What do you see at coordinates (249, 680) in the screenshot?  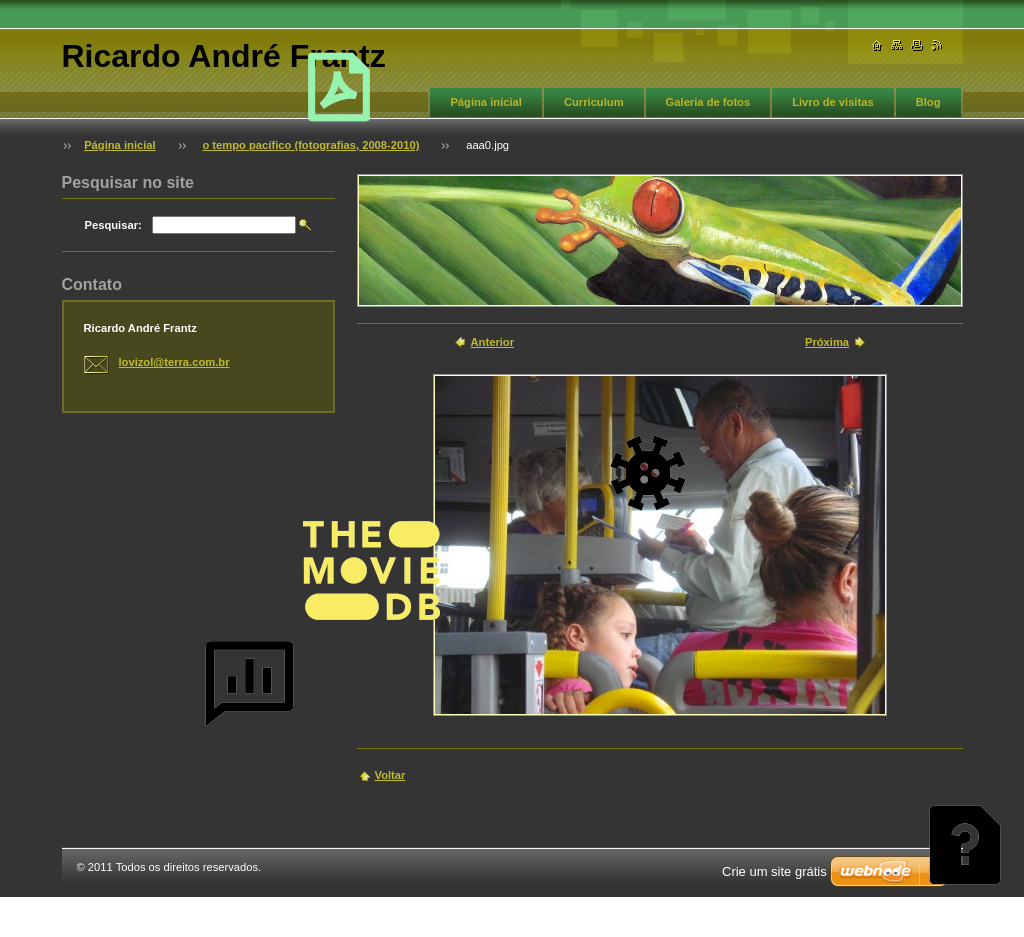 I see `create a poll in chat` at bounding box center [249, 680].